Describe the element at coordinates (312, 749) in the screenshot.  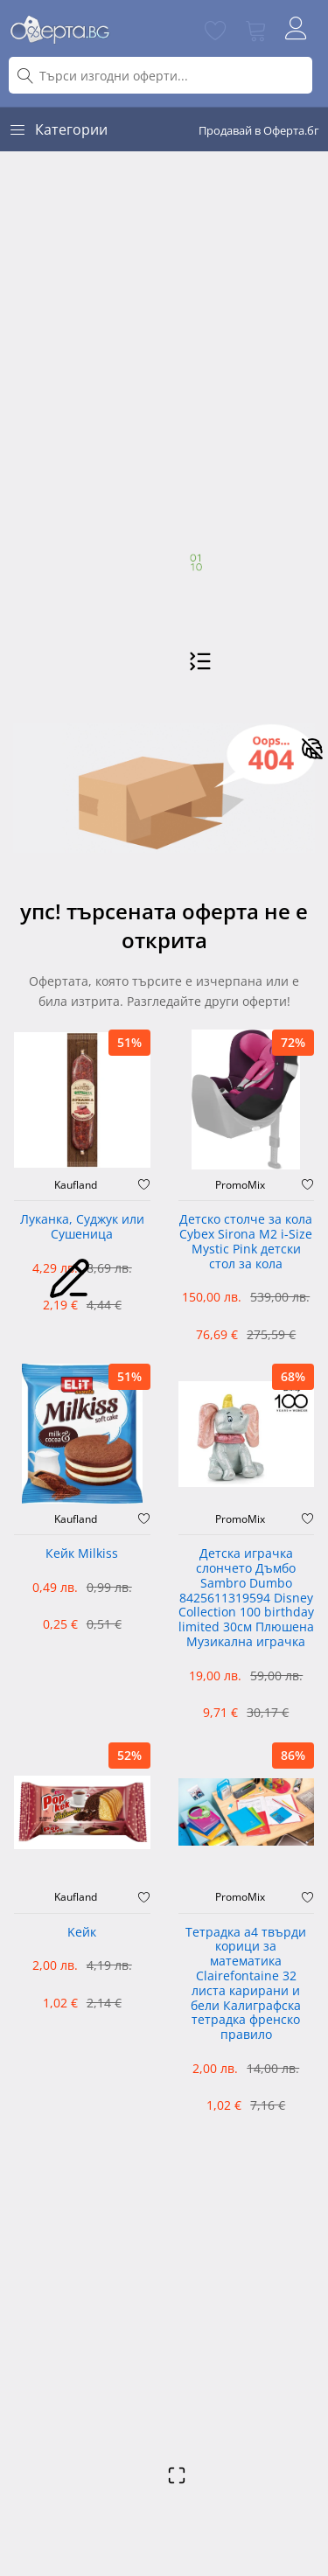
I see `disable hop or jump animation` at that location.